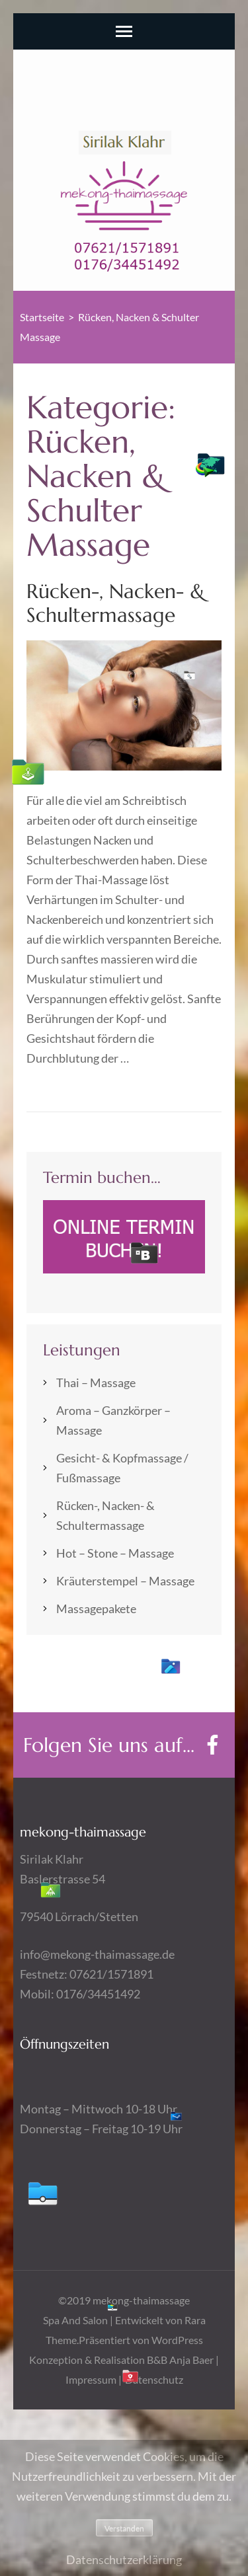  I want to click on folder containing batch files or scripts, so click(189, 675).